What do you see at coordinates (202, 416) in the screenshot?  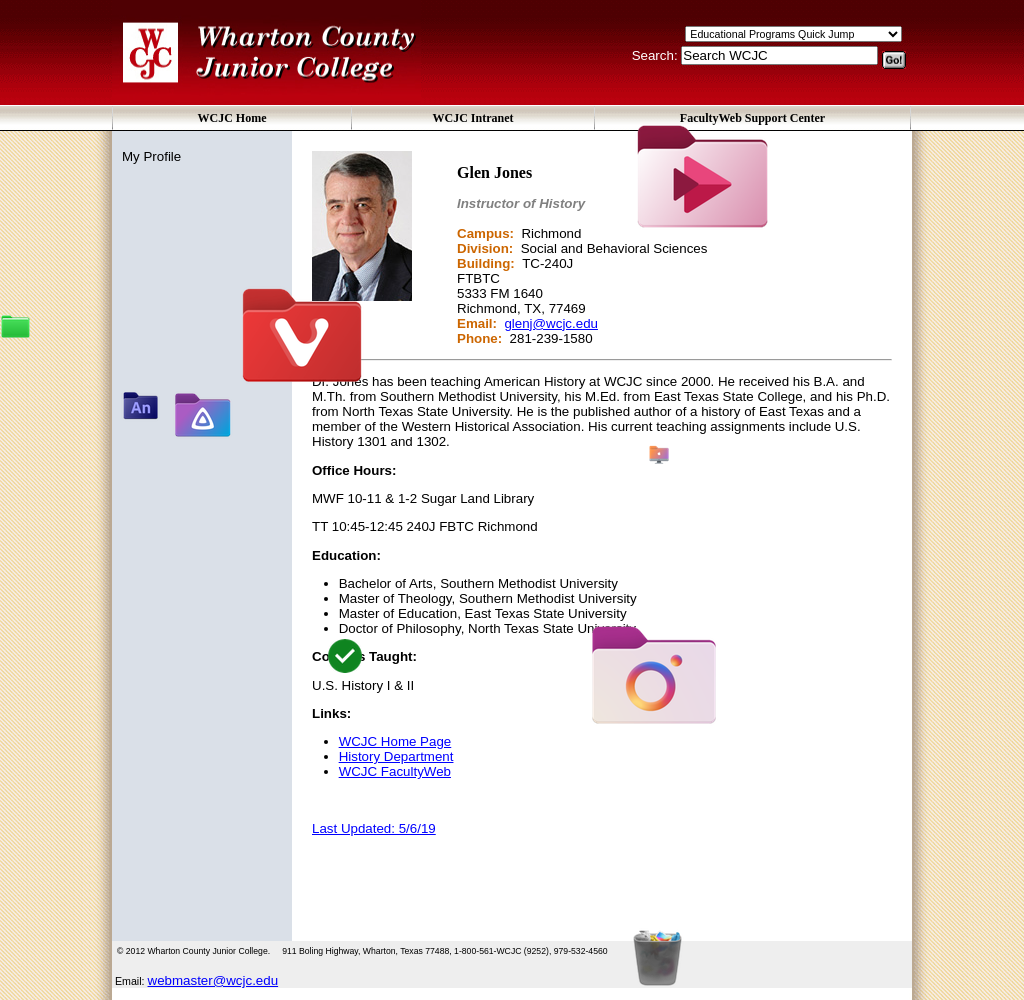 I see `open jellyfin media server folder` at bounding box center [202, 416].